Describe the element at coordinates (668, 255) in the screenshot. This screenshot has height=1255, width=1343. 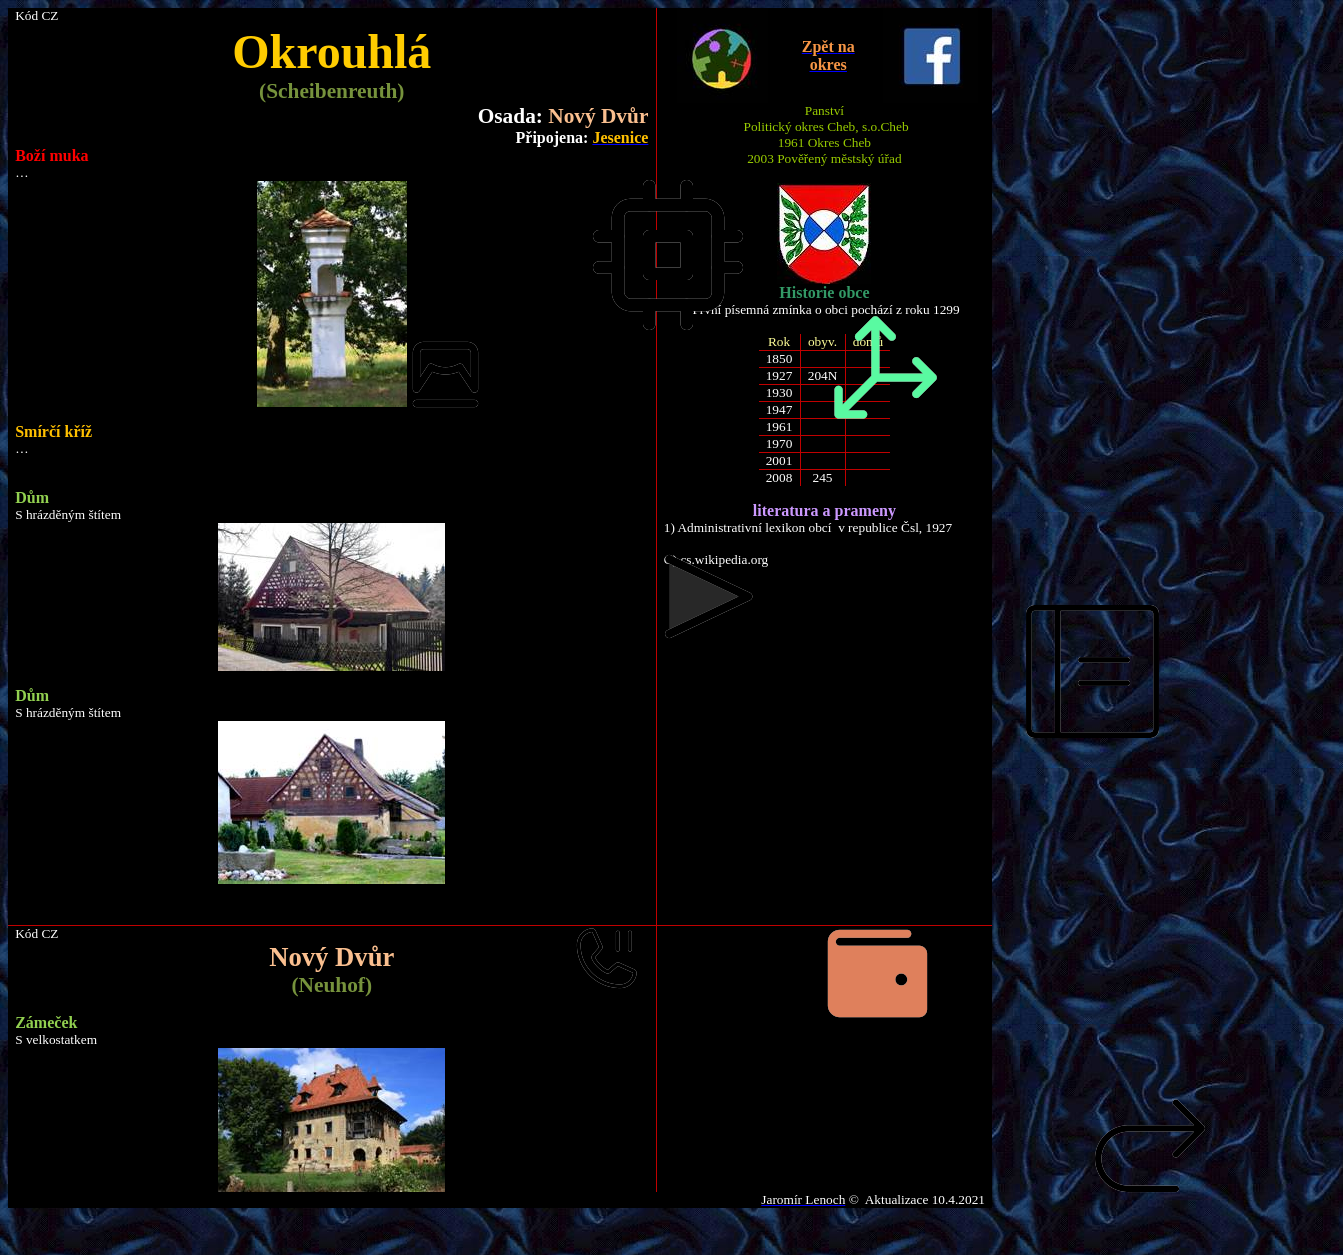
I see `view processor or system performance` at that location.